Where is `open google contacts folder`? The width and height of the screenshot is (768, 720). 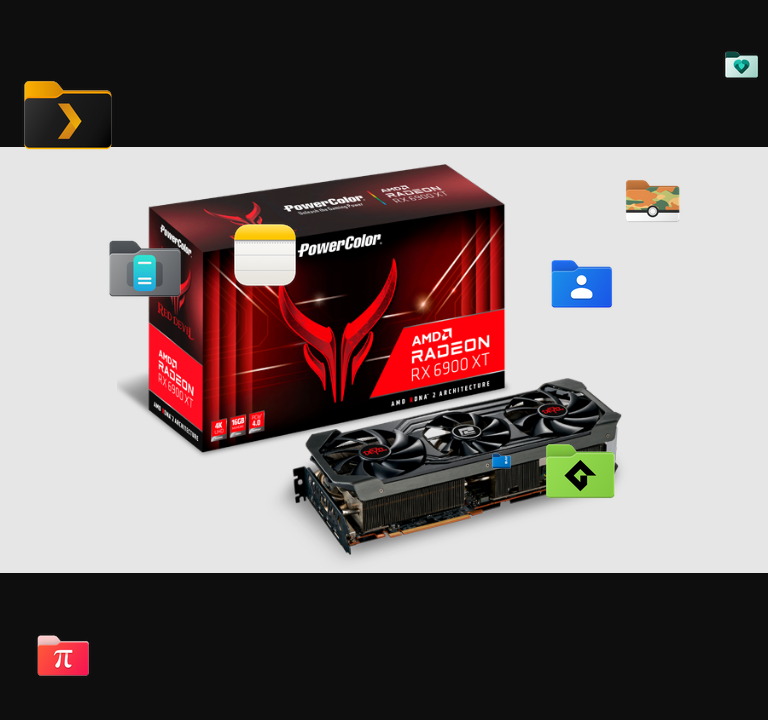 open google contacts folder is located at coordinates (581, 285).